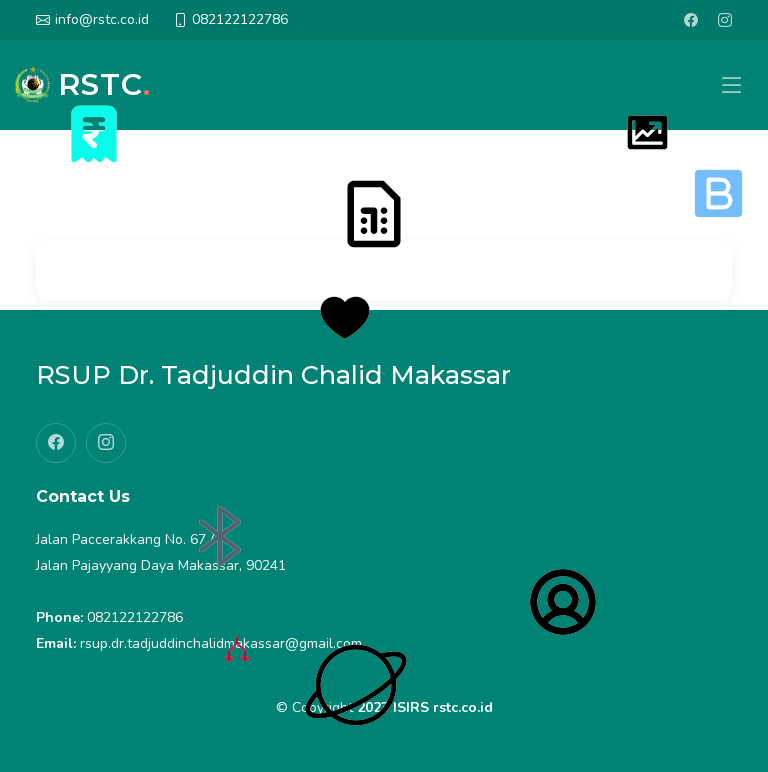  Describe the element at coordinates (718, 193) in the screenshot. I see `apply bold formatting to selected text` at that location.